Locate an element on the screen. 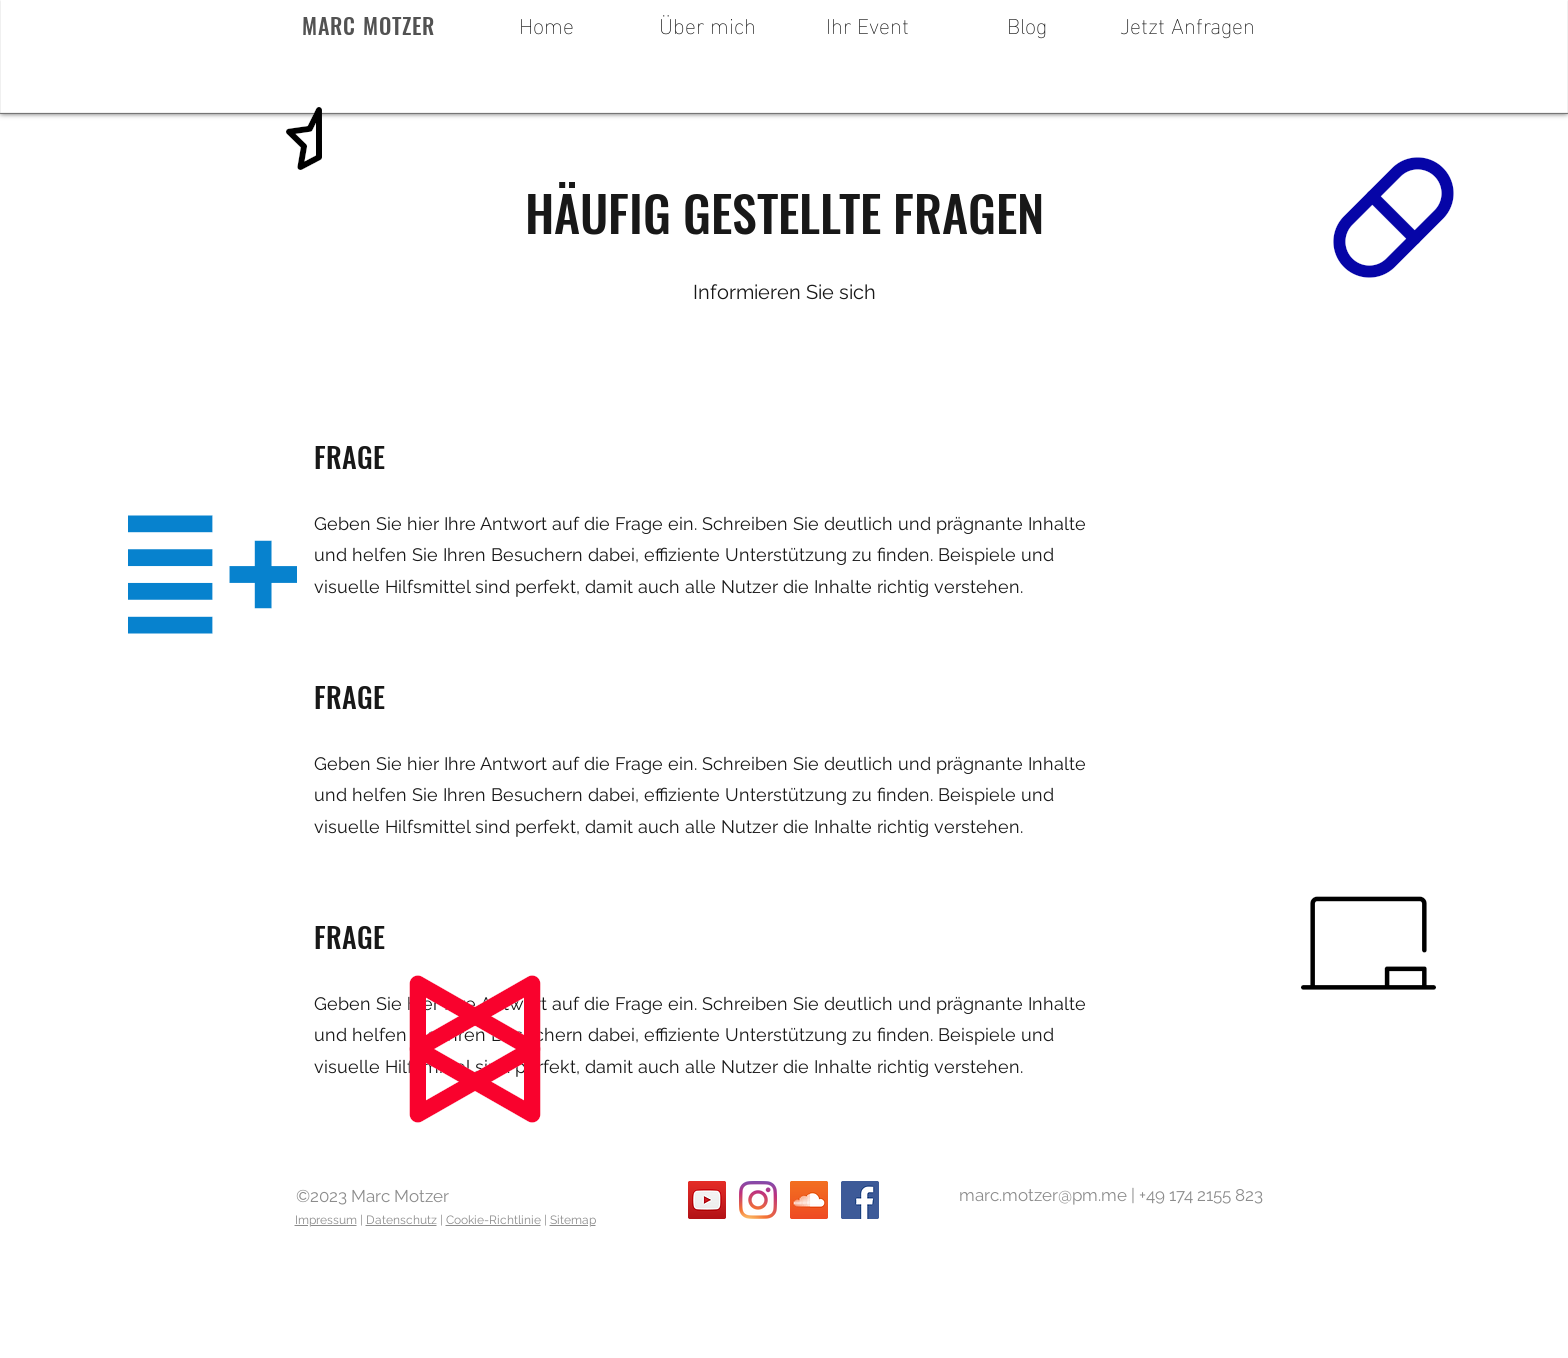 The image size is (1568, 1358). add a new item to the list is located at coordinates (212, 574).